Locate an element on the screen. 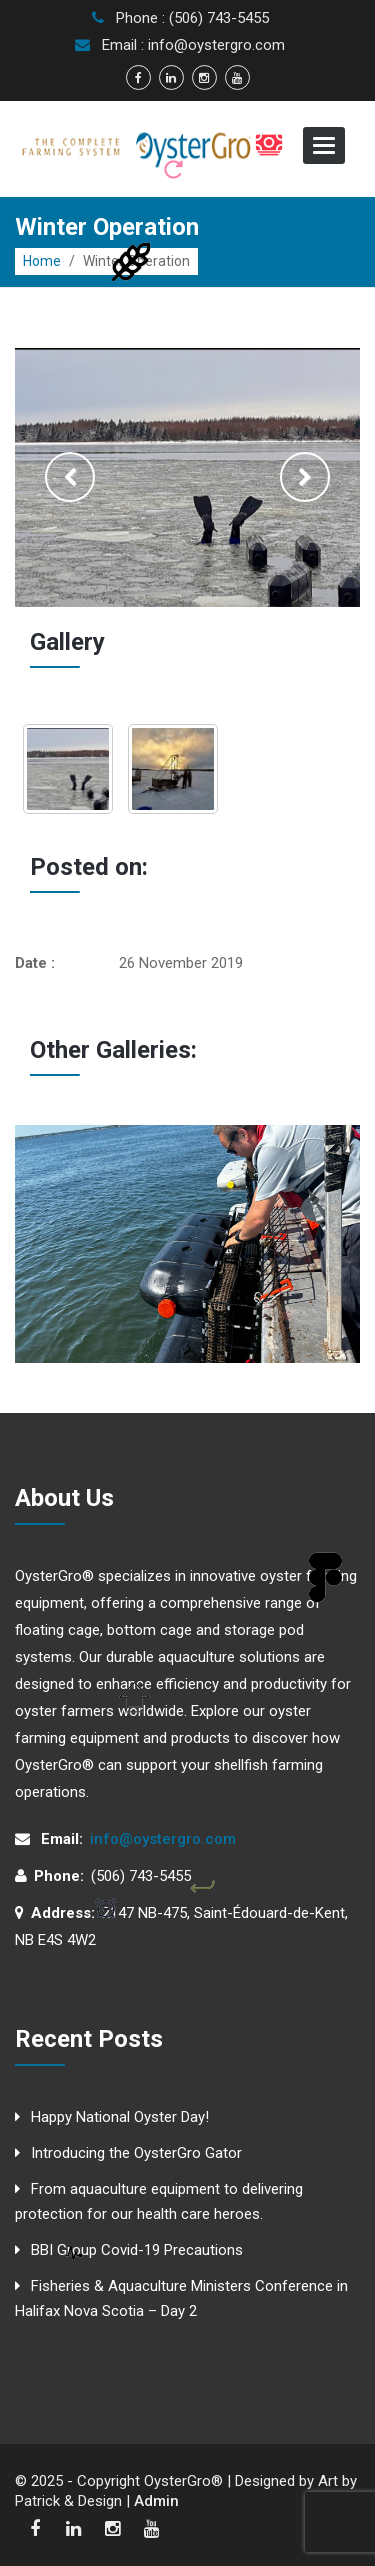 The width and height of the screenshot is (375, 2566). view your cash balance is located at coordinates (269, 145).